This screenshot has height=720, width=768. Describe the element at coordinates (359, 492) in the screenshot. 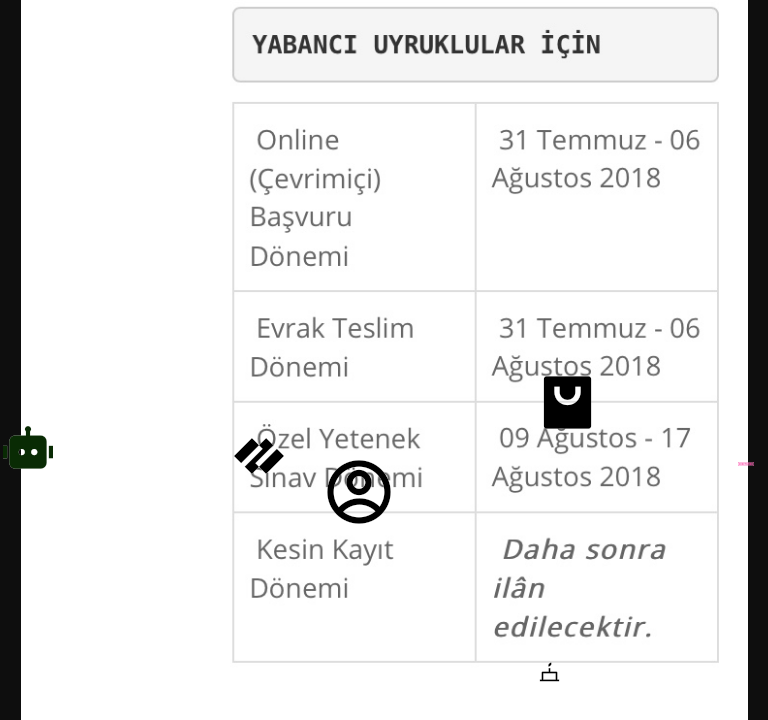

I see `access your account or profile settings` at that location.